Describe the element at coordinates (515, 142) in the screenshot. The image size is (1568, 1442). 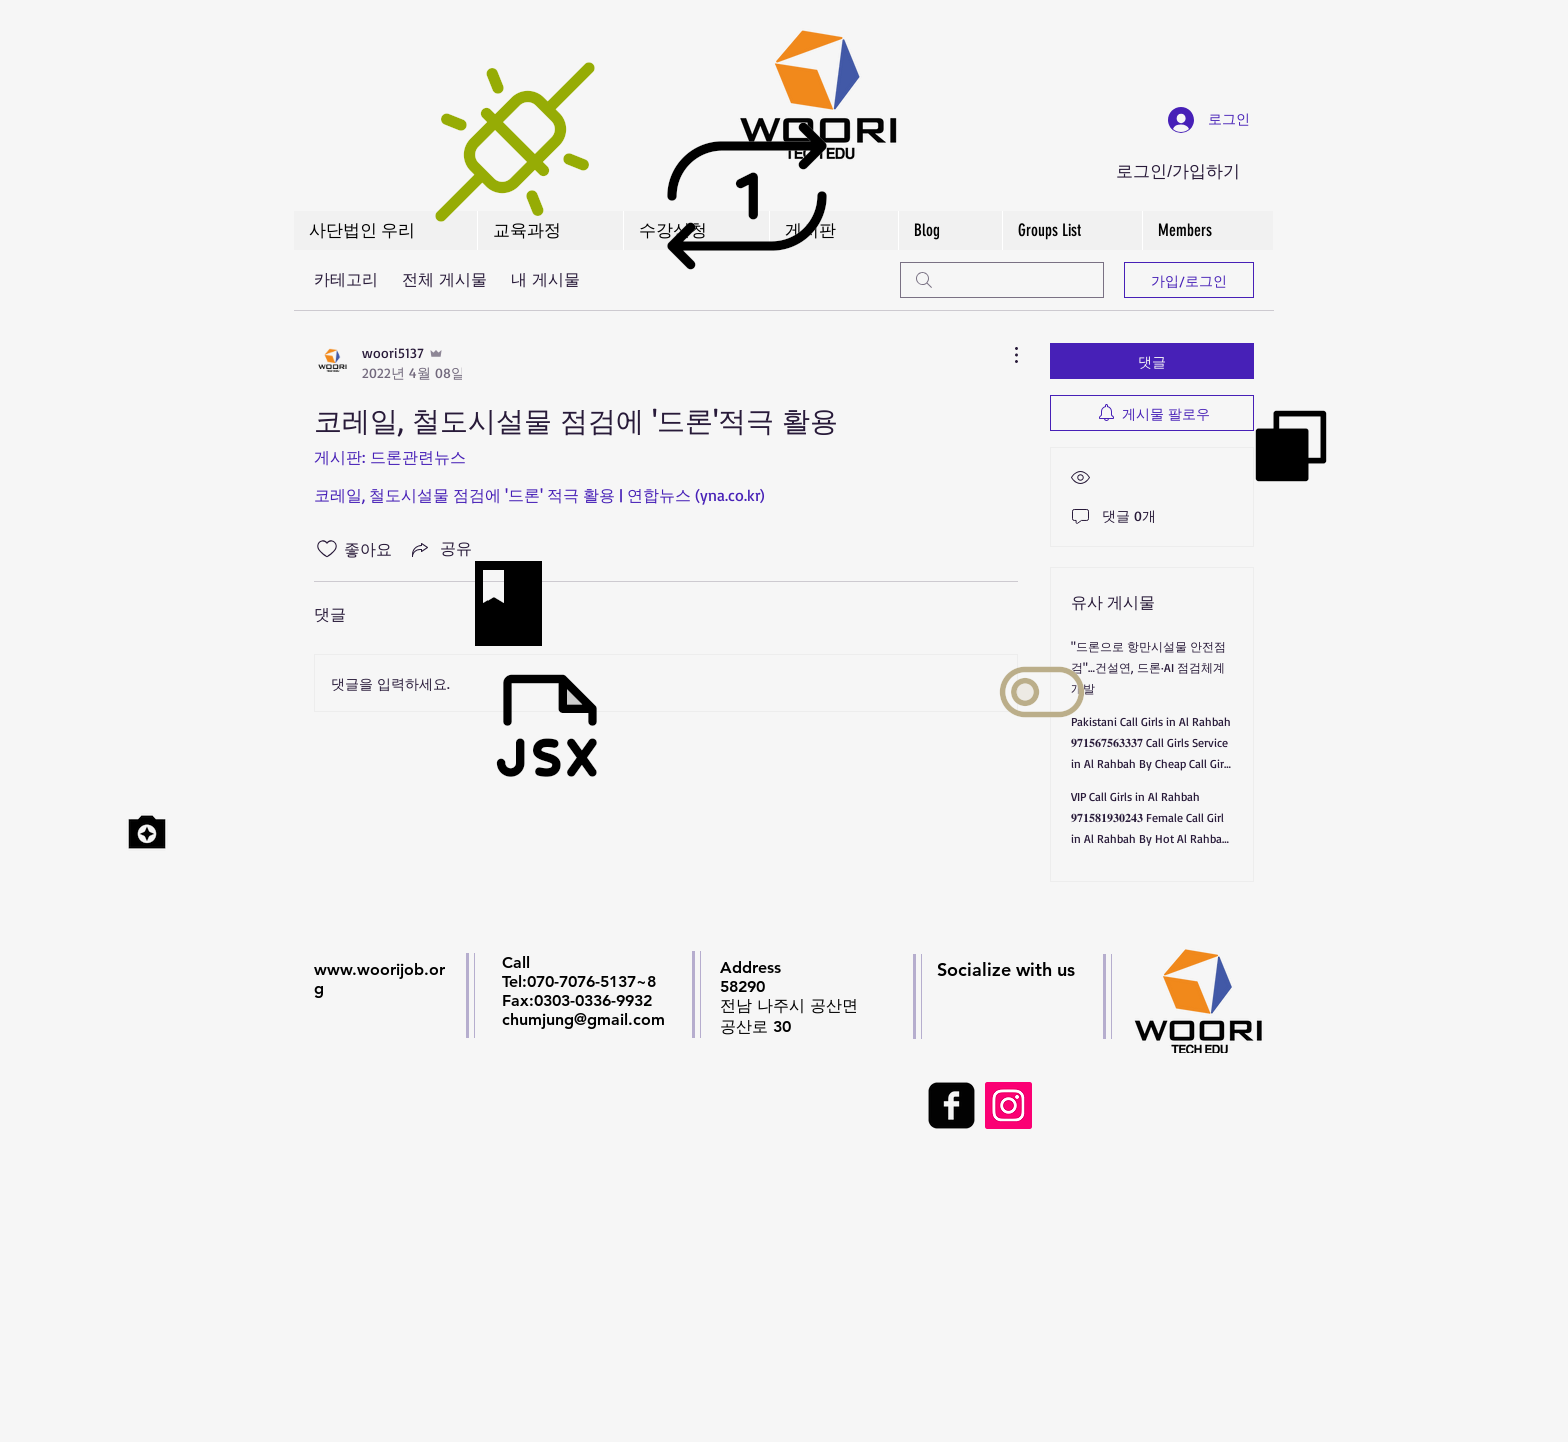
I see `indicates an active connection or paired devices` at that location.